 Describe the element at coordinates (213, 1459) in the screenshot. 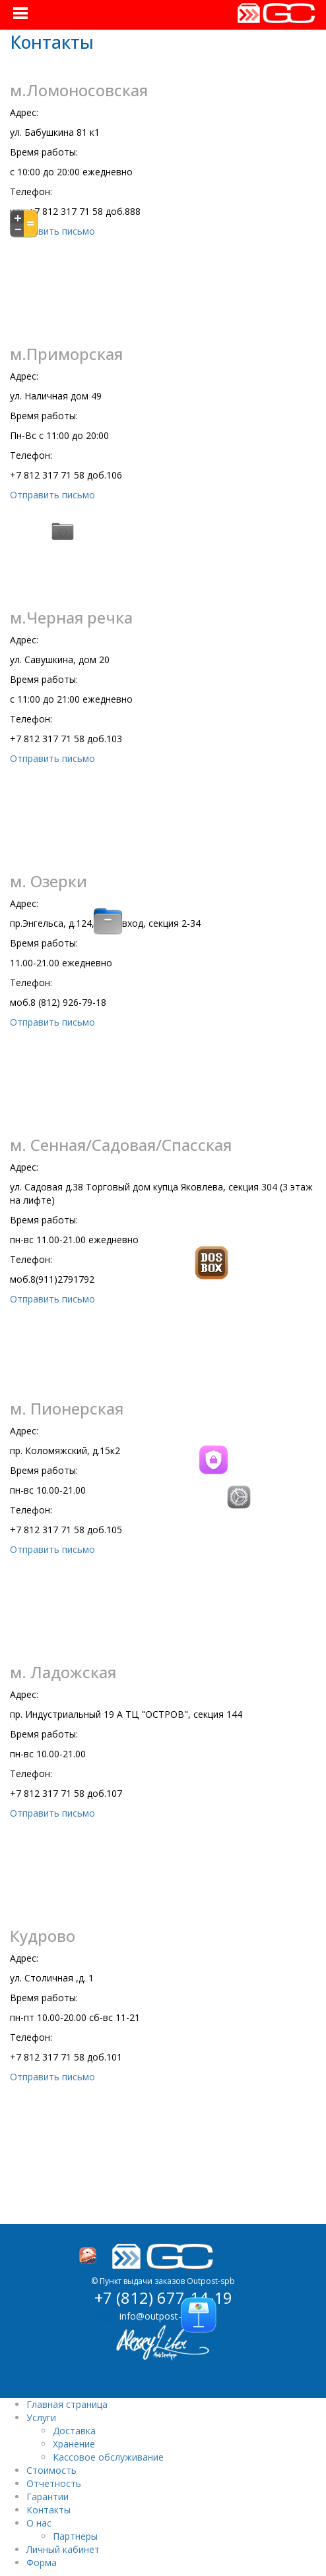

I see `open ente auth two-factor authentication app` at that location.